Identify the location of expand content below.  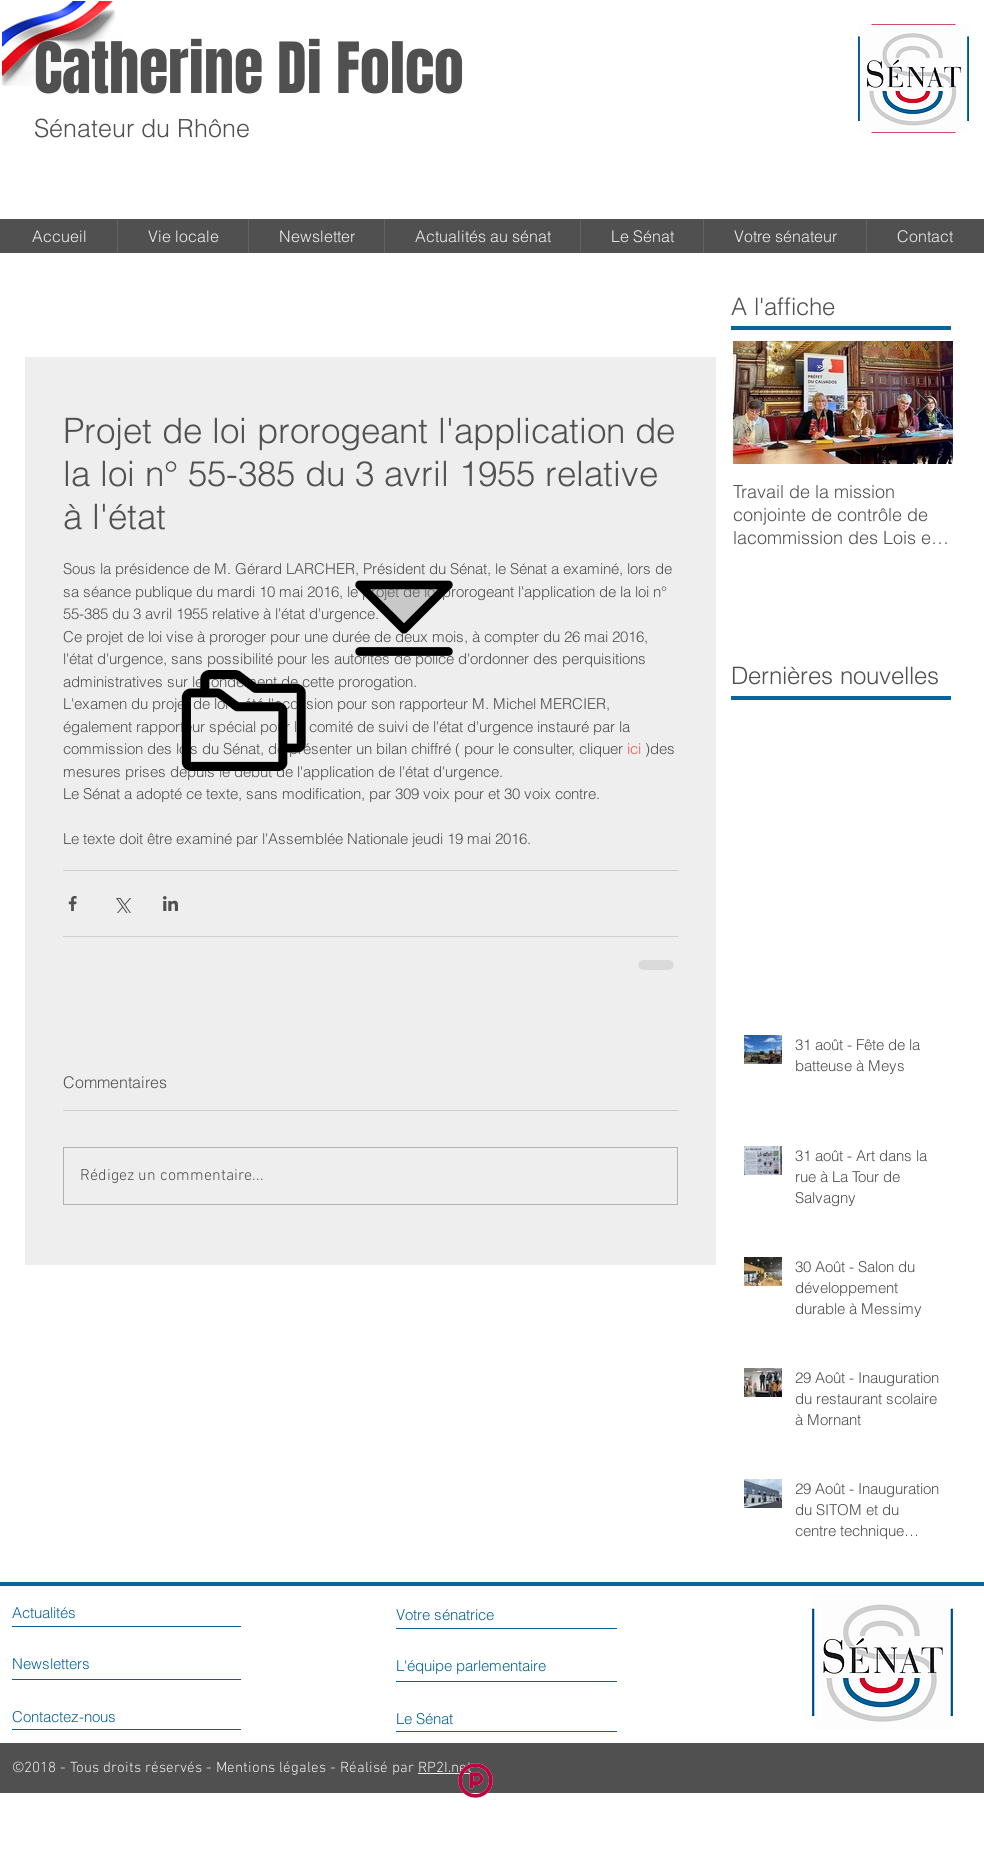
(404, 616).